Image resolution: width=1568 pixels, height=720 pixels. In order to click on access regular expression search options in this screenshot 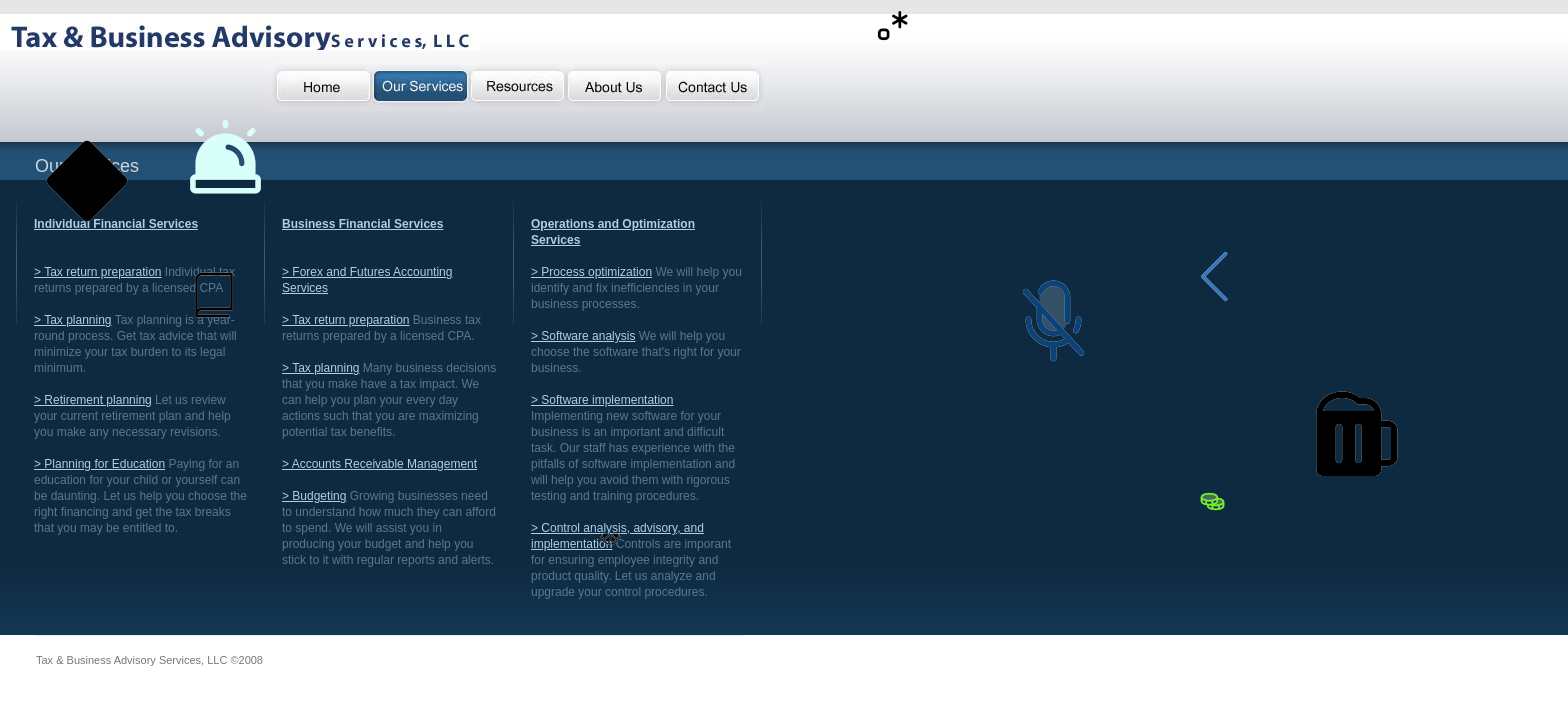, I will do `click(892, 25)`.